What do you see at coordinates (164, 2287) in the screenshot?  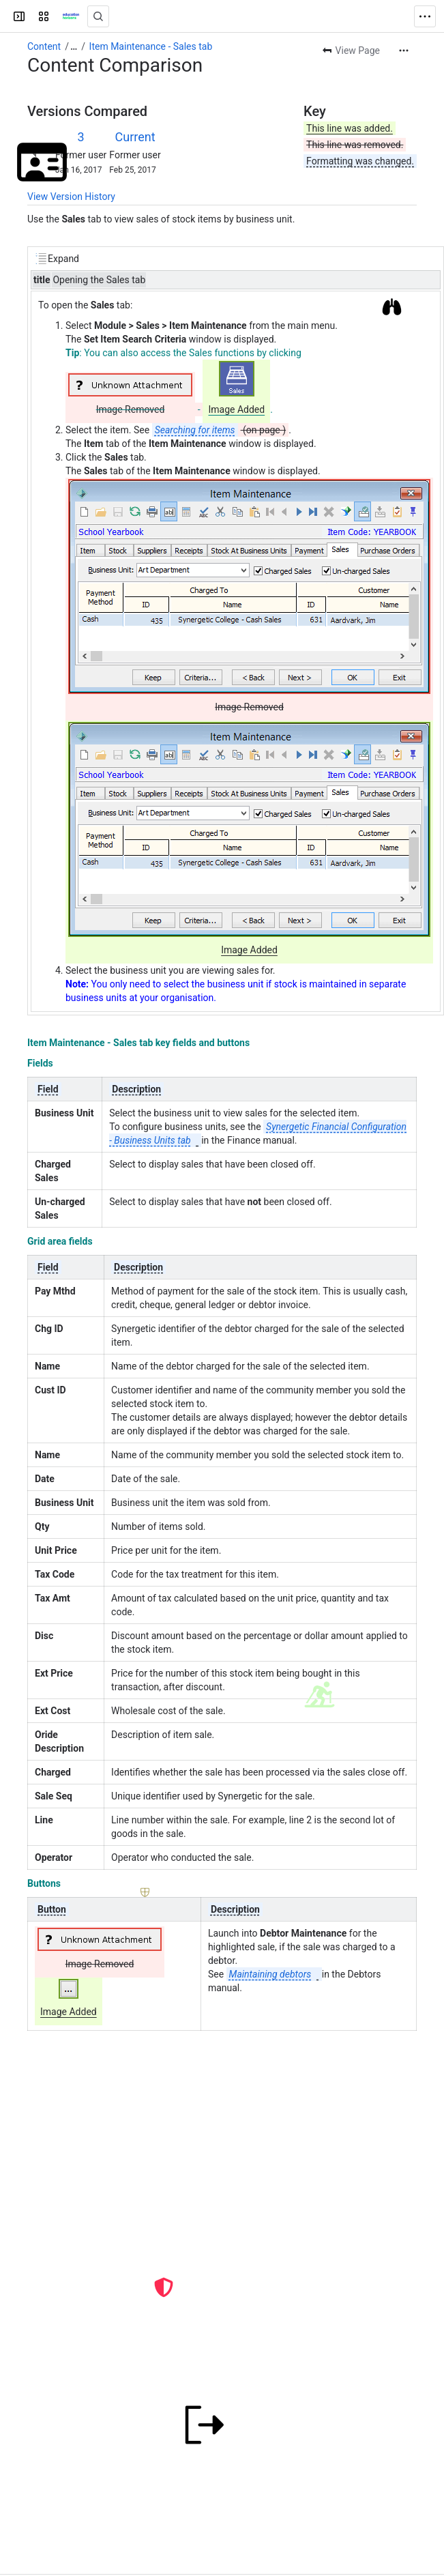 I see `view security or protection settings` at bounding box center [164, 2287].